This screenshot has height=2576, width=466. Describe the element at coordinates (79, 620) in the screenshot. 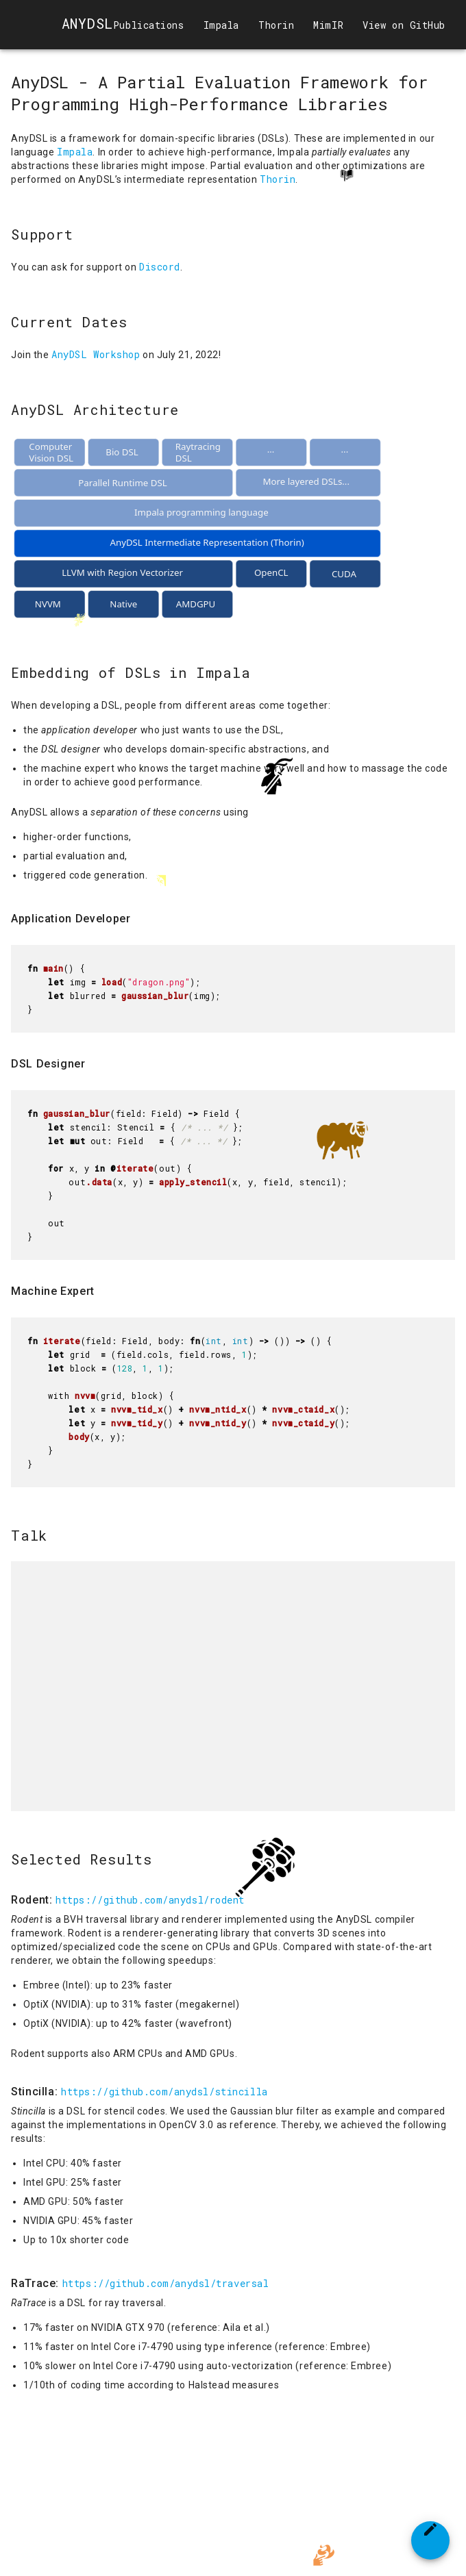

I see `view collected herbs or botanical items` at that location.